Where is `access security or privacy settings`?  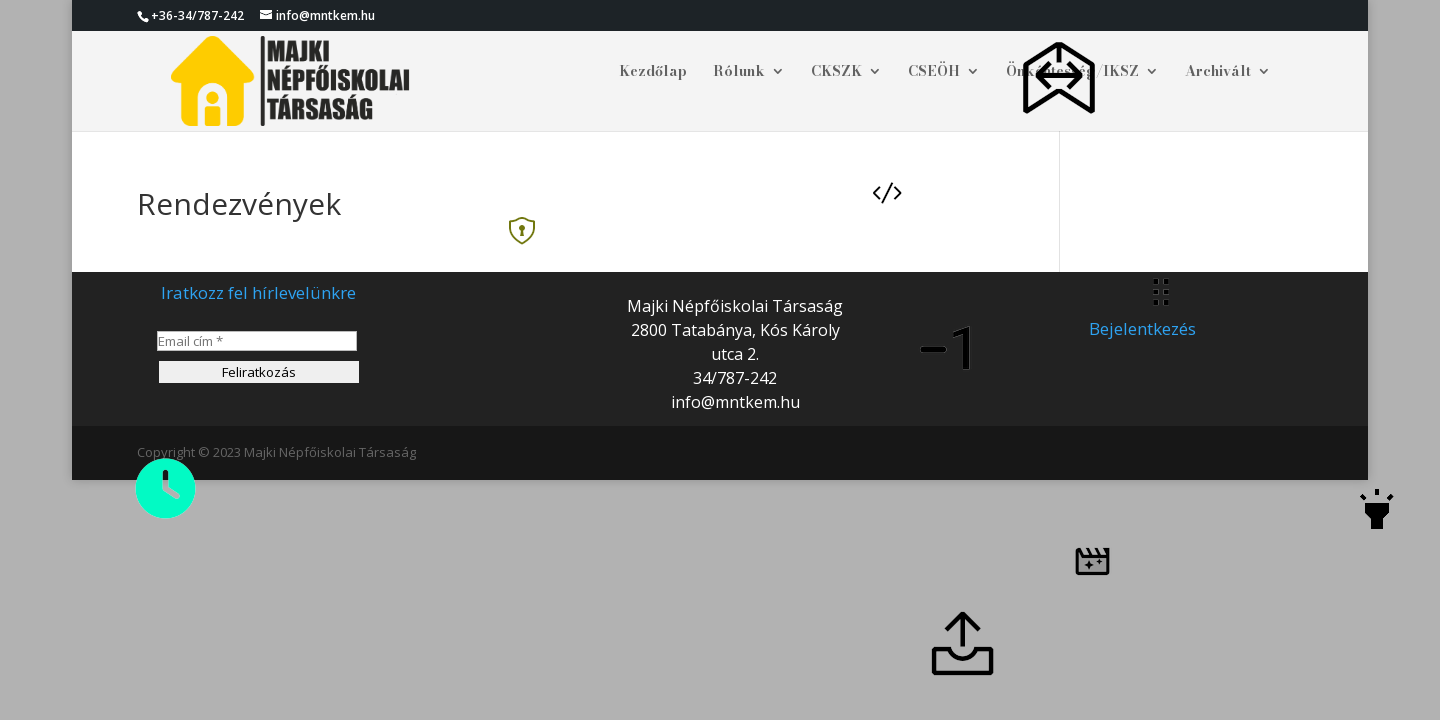 access security or privacy settings is located at coordinates (521, 231).